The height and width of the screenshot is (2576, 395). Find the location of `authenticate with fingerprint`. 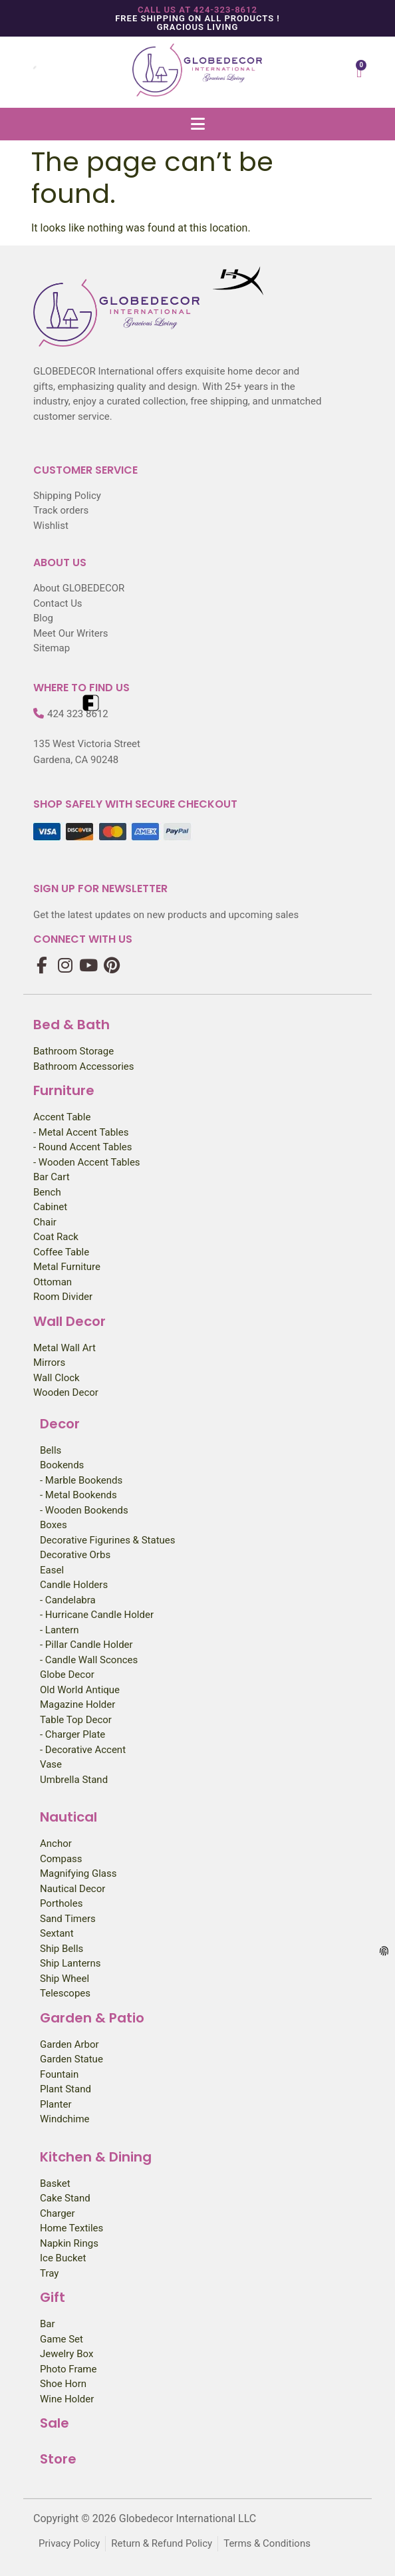

authenticate with fingerprint is located at coordinates (384, 1951).